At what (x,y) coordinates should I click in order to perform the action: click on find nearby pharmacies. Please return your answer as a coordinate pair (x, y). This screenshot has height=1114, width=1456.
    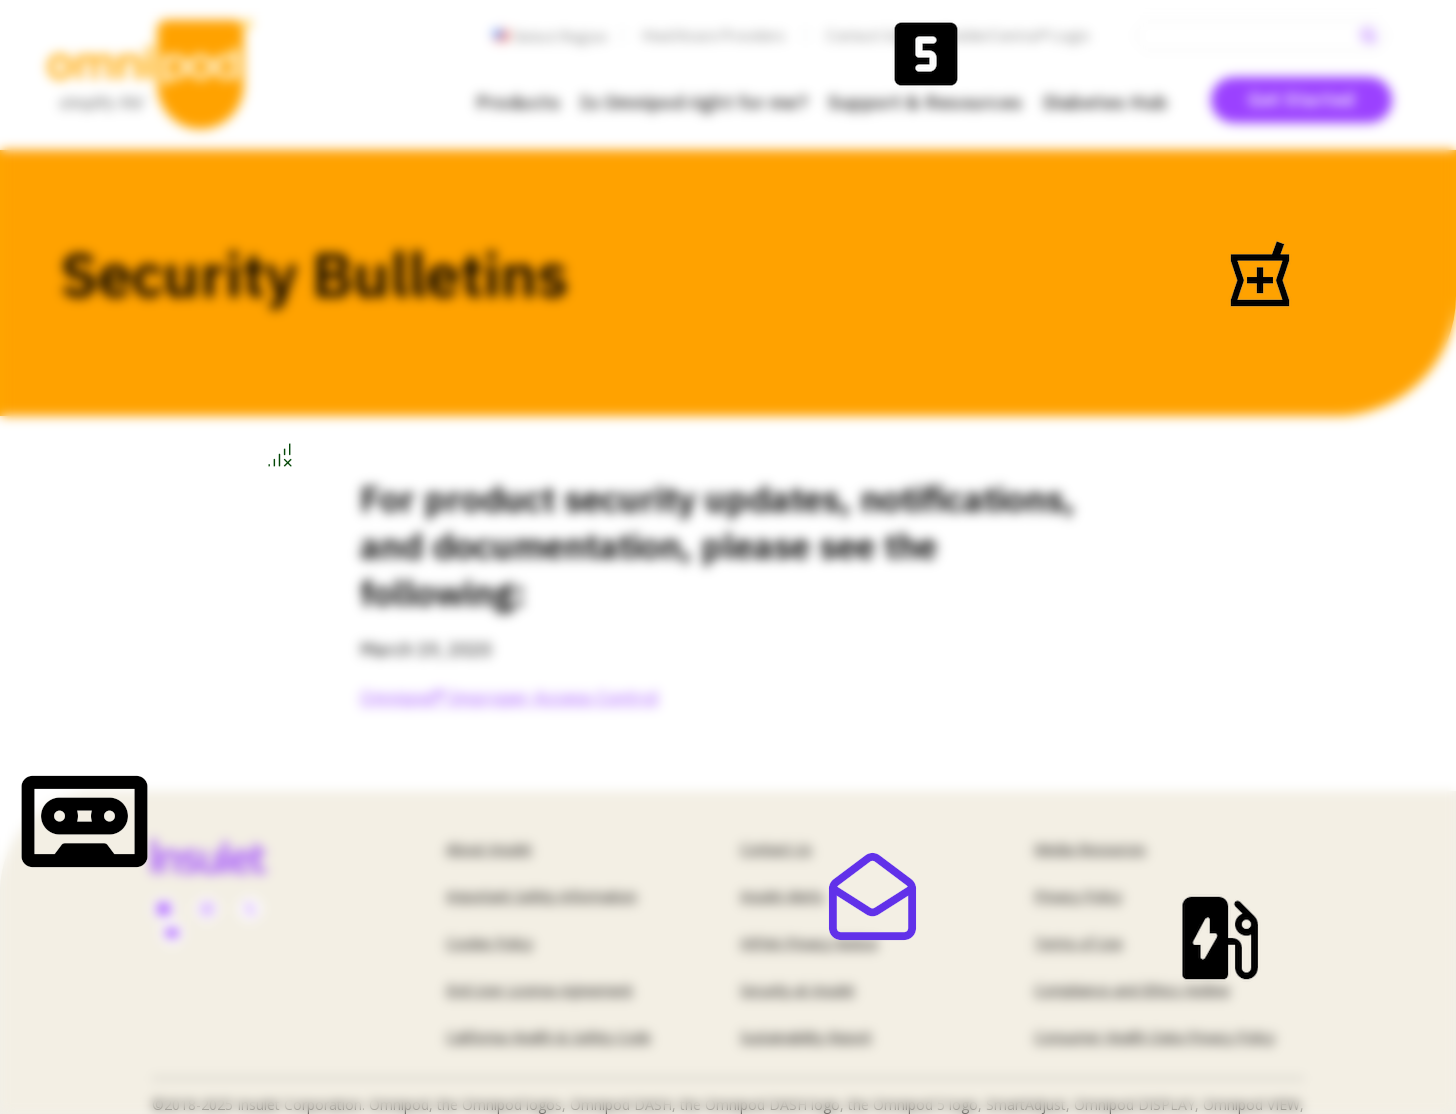
    Looking at the image, I should click on (1260, 277).